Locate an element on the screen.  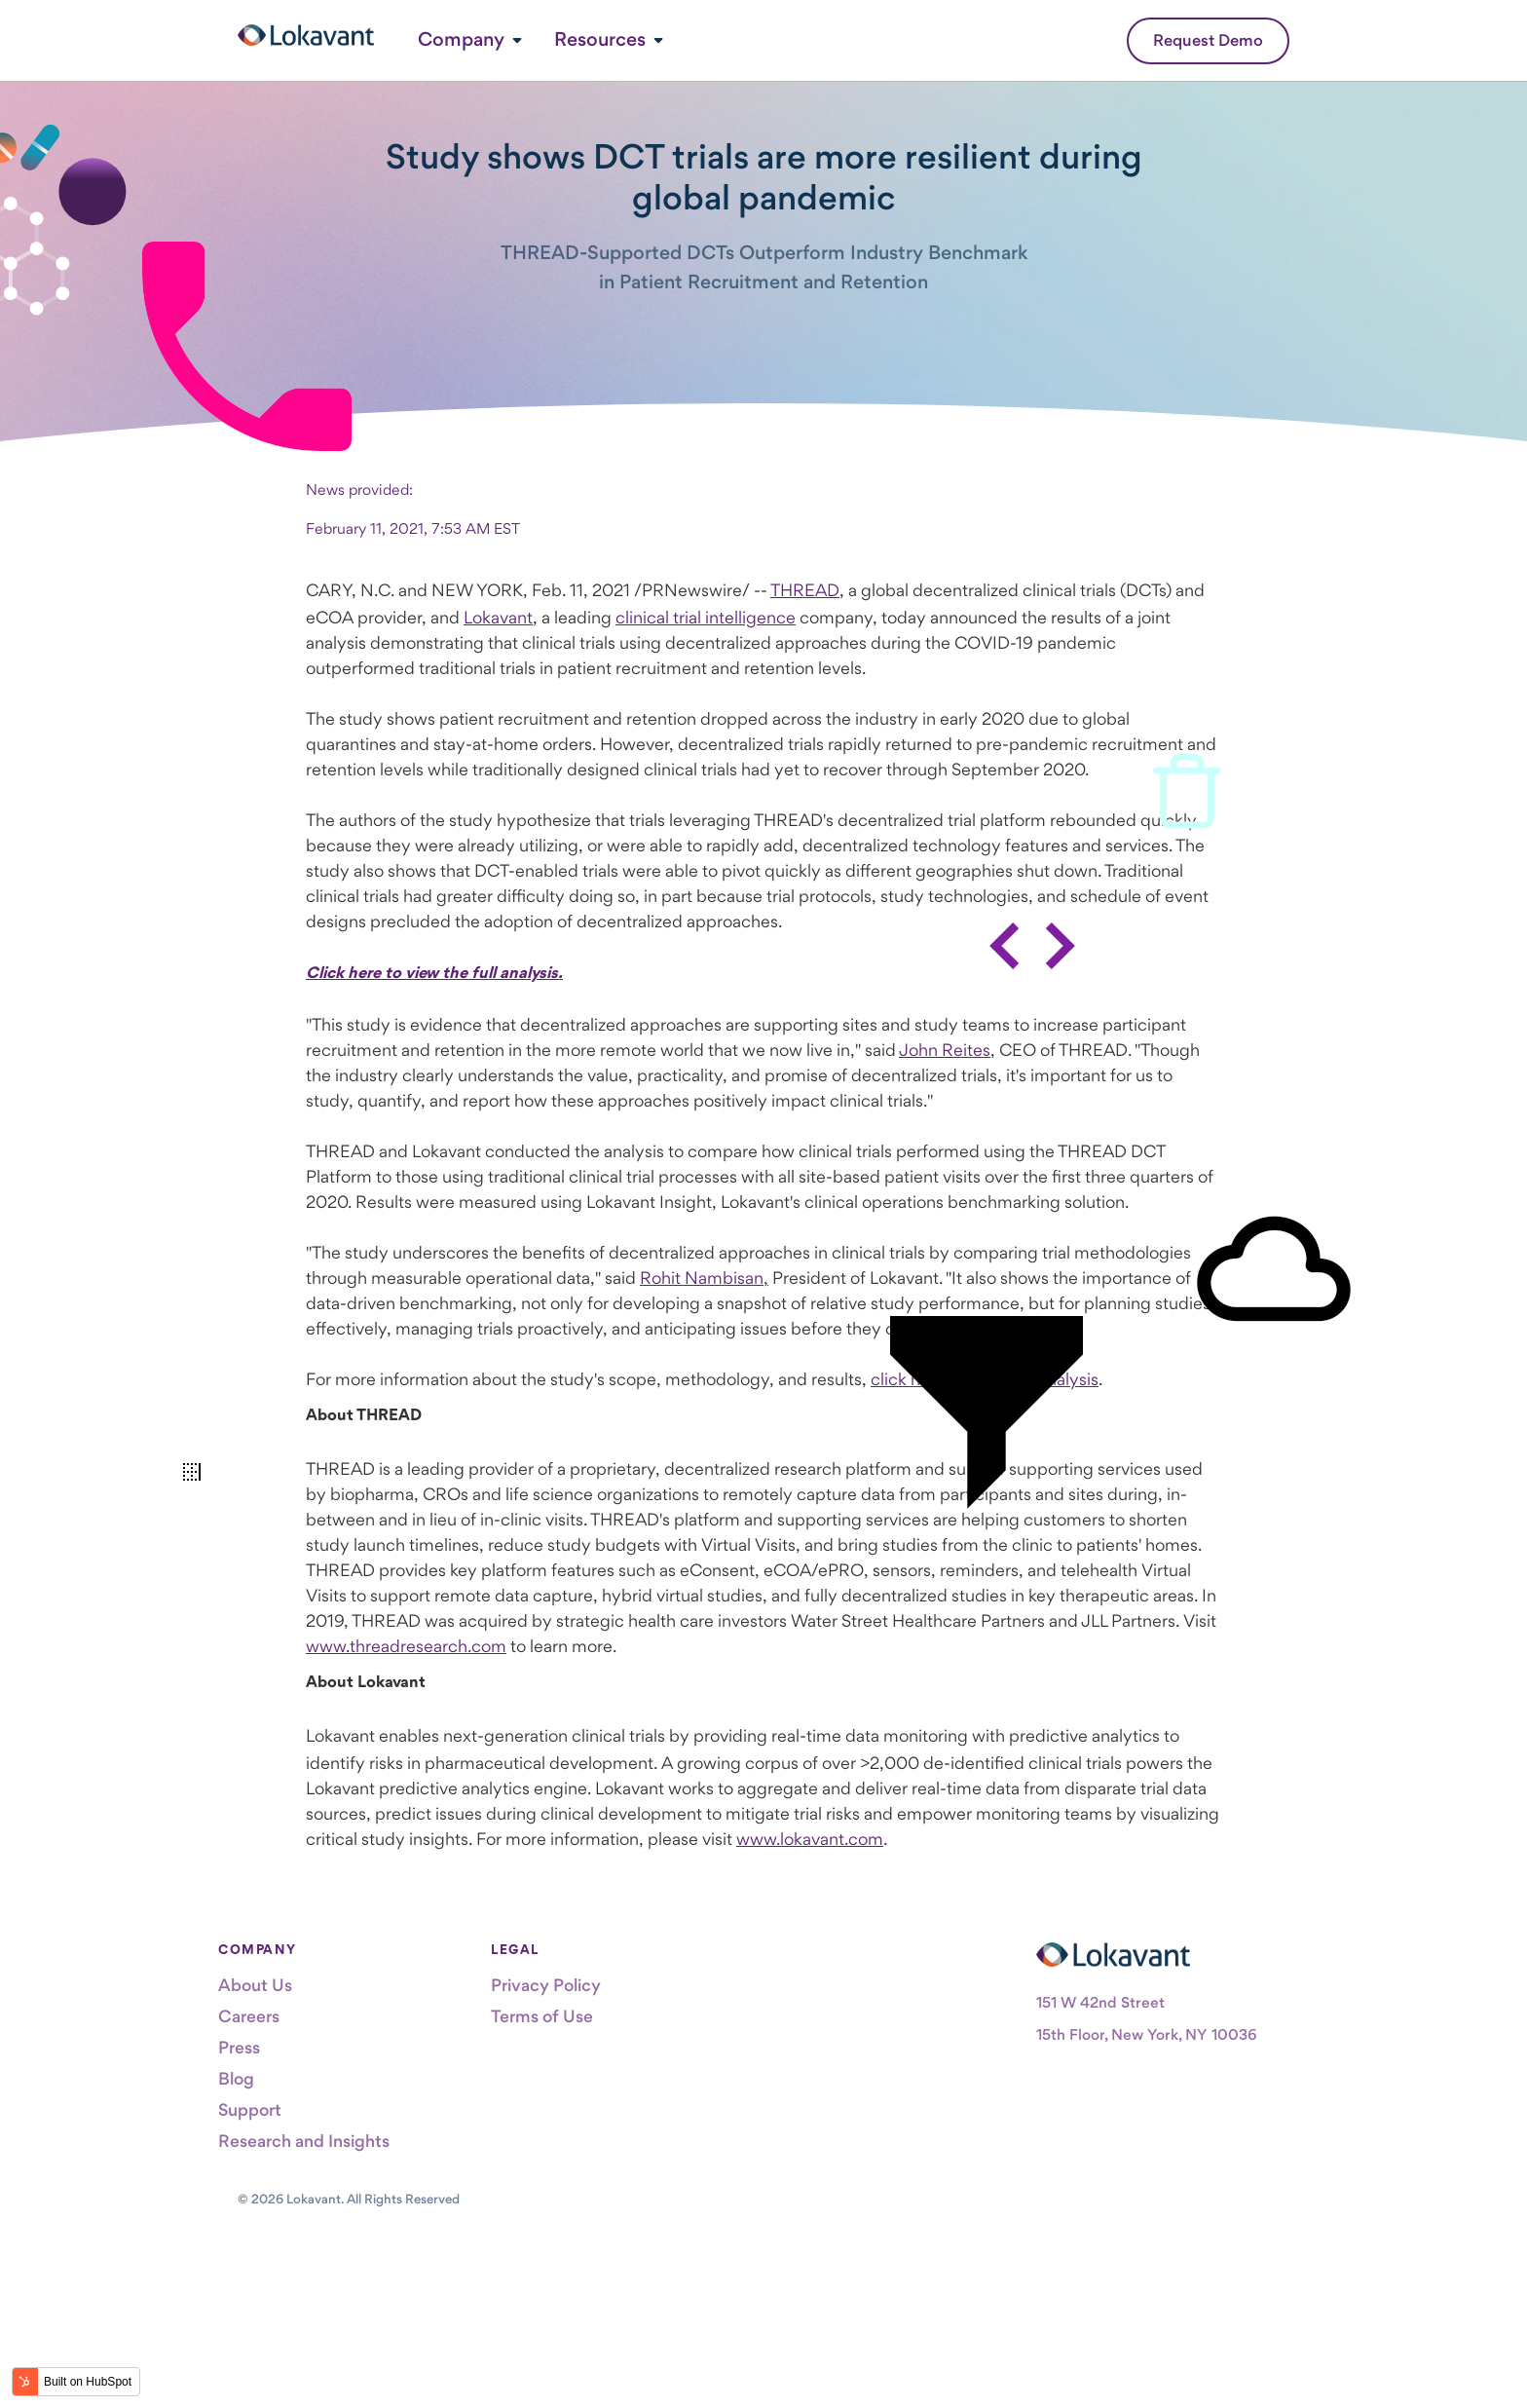
filter or sort content is located at coordinates (987, 1412).